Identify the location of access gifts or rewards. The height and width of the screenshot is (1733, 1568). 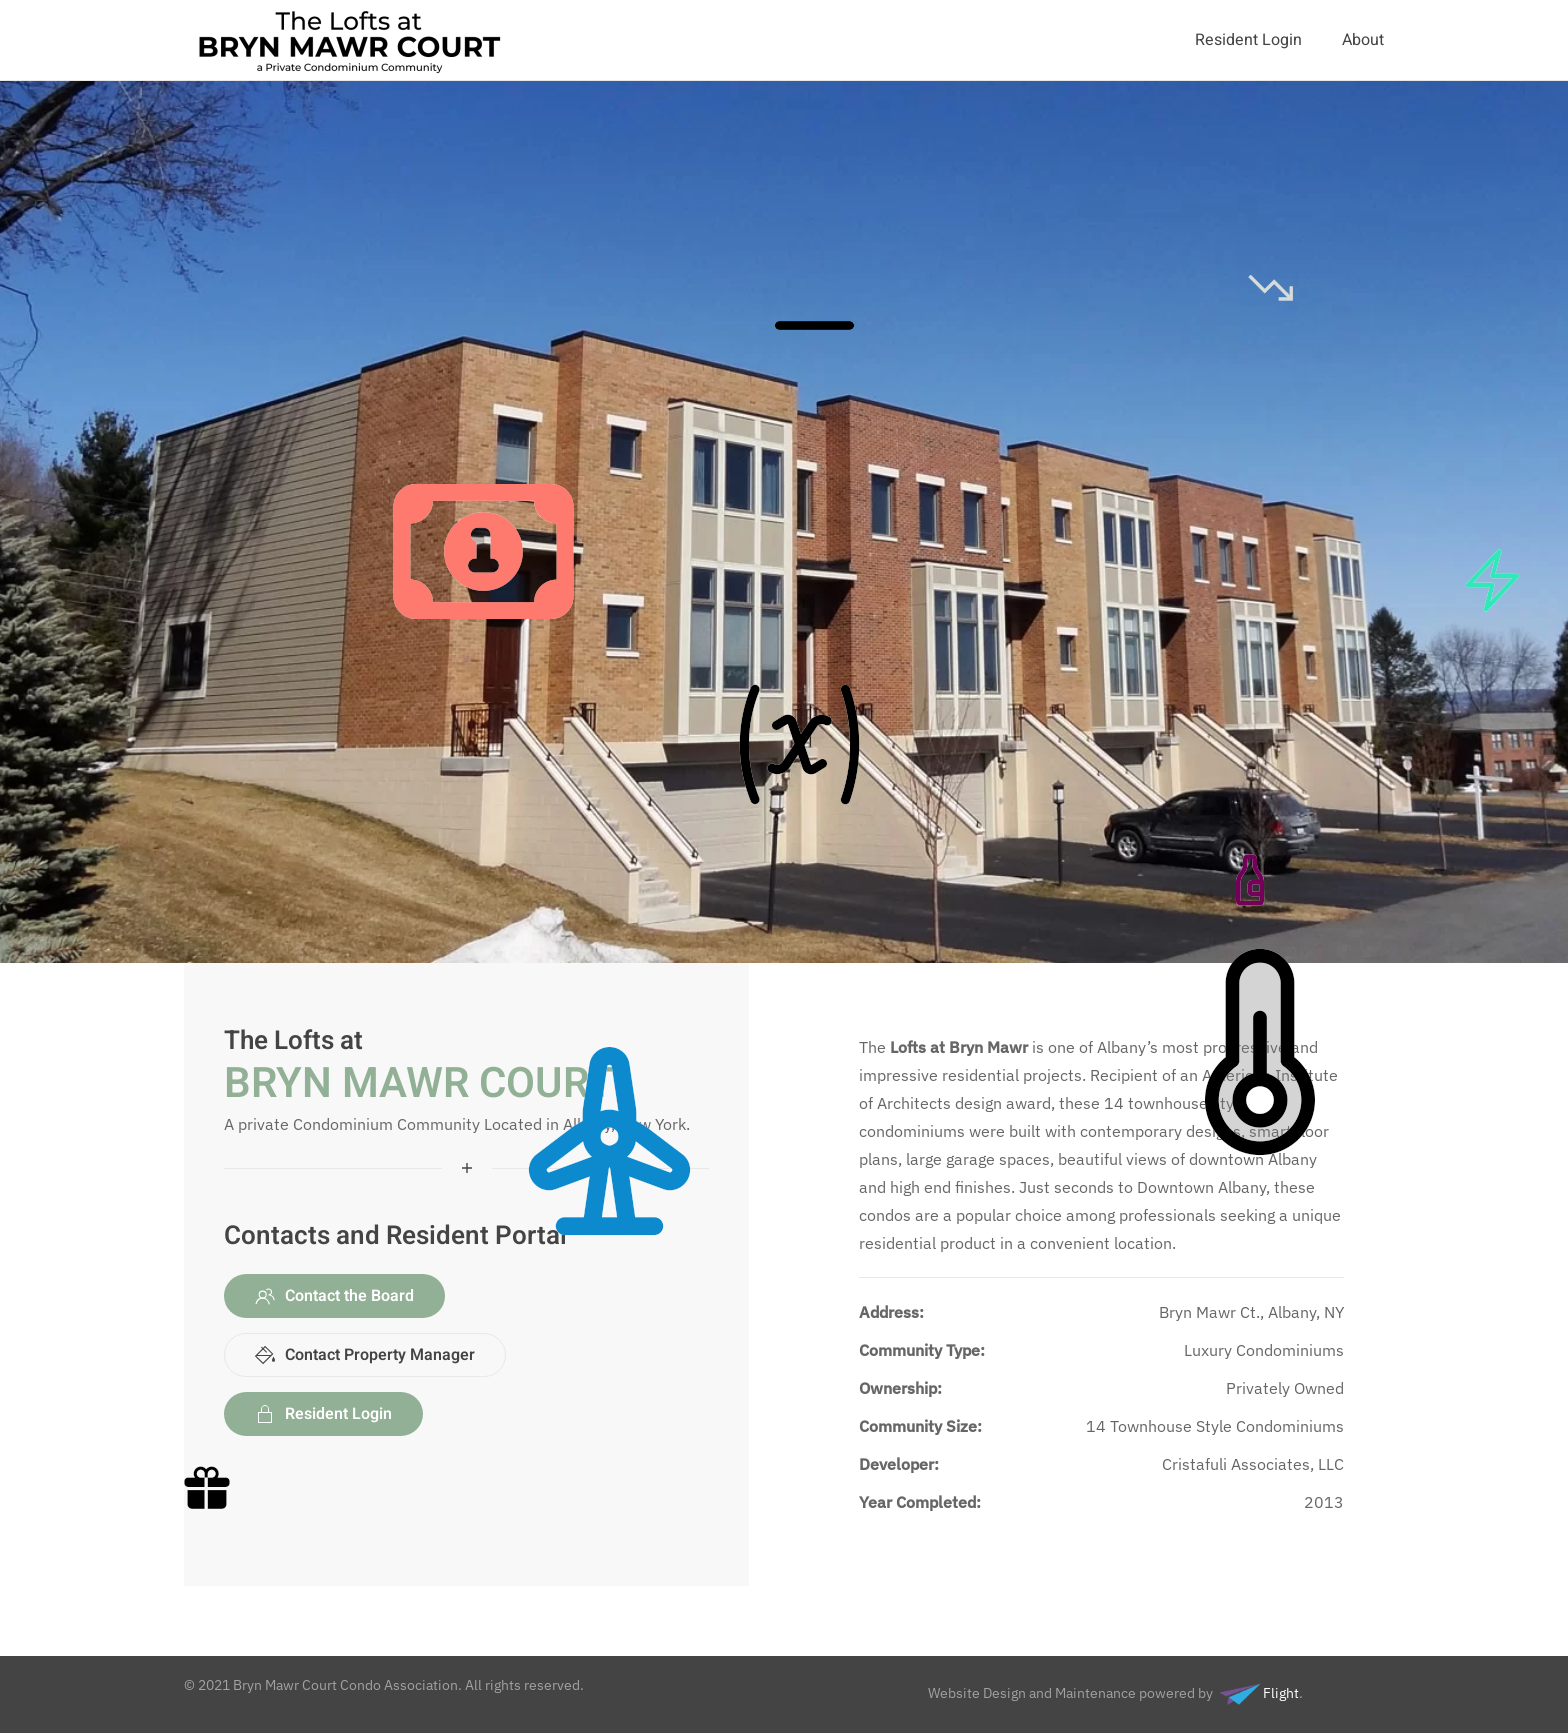
(207, 1488).